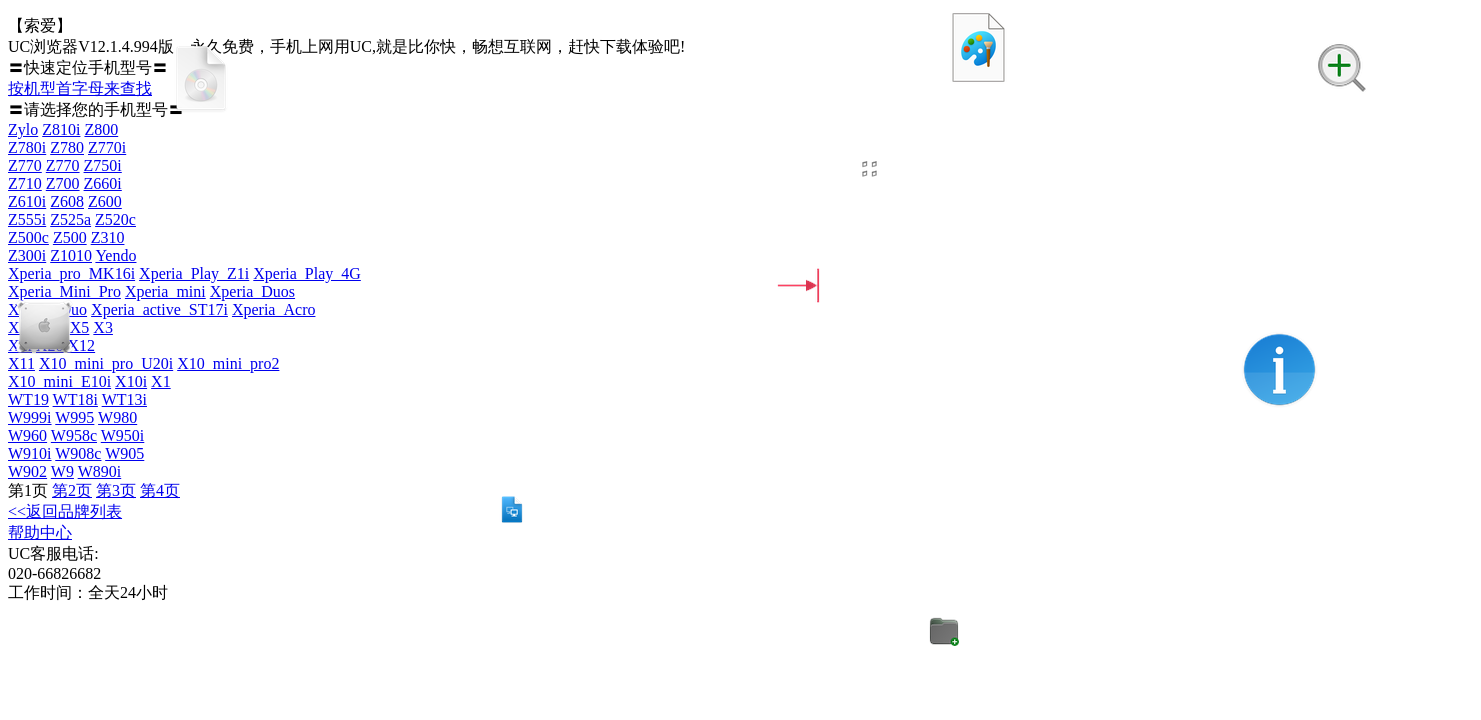 The width and height of the screenshot is (1481, 720). What do you see at coordinates (201, 79) in the screenshot?
I see `an ISO disc image file` at bounding box center [201, 79].